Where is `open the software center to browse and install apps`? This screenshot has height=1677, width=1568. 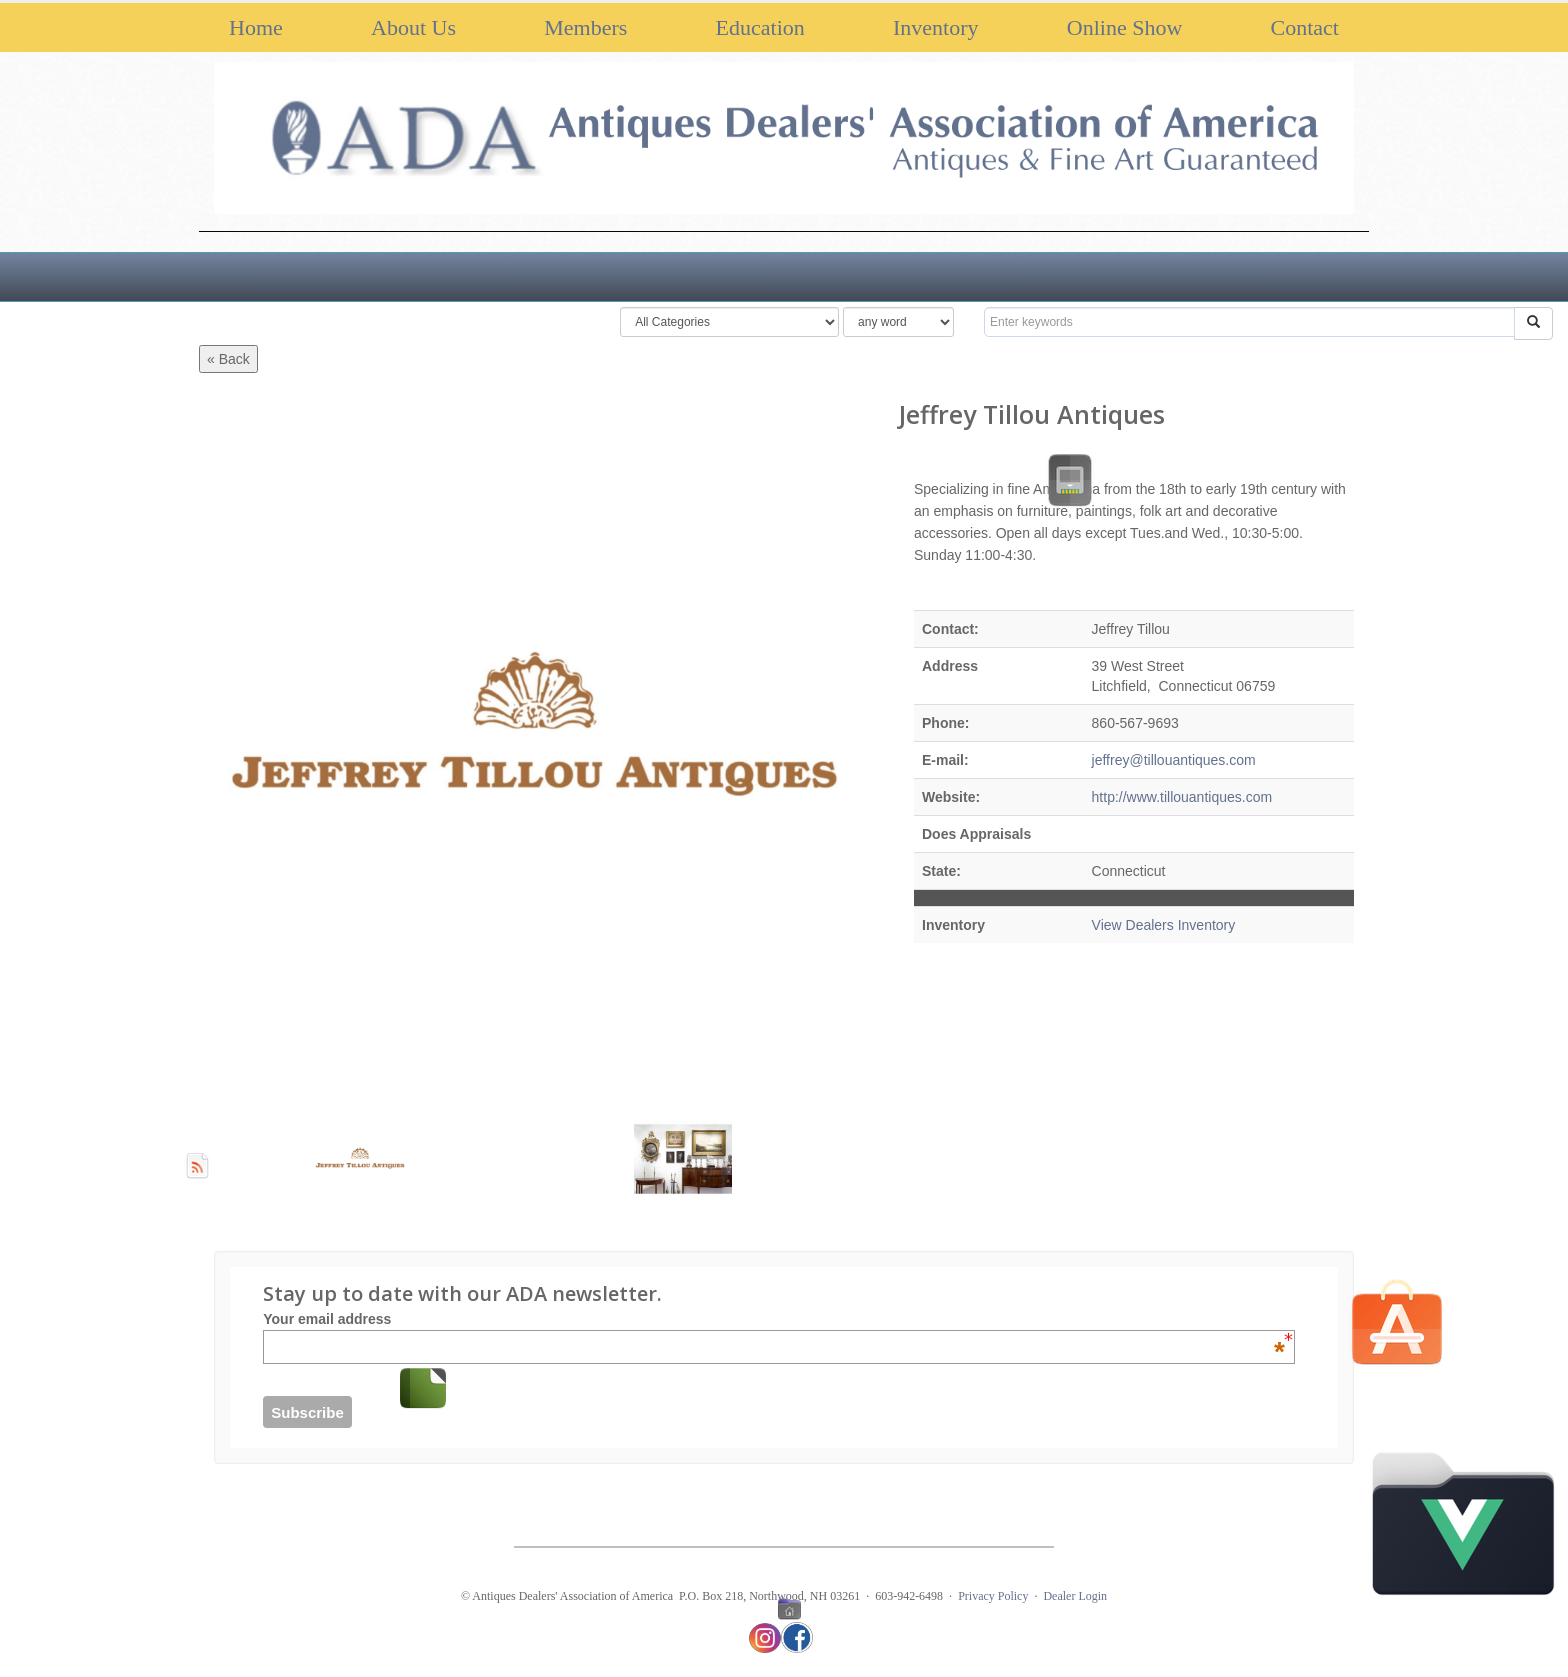 open the software center to browse and install apps is located at coordinates (1397, 1329).